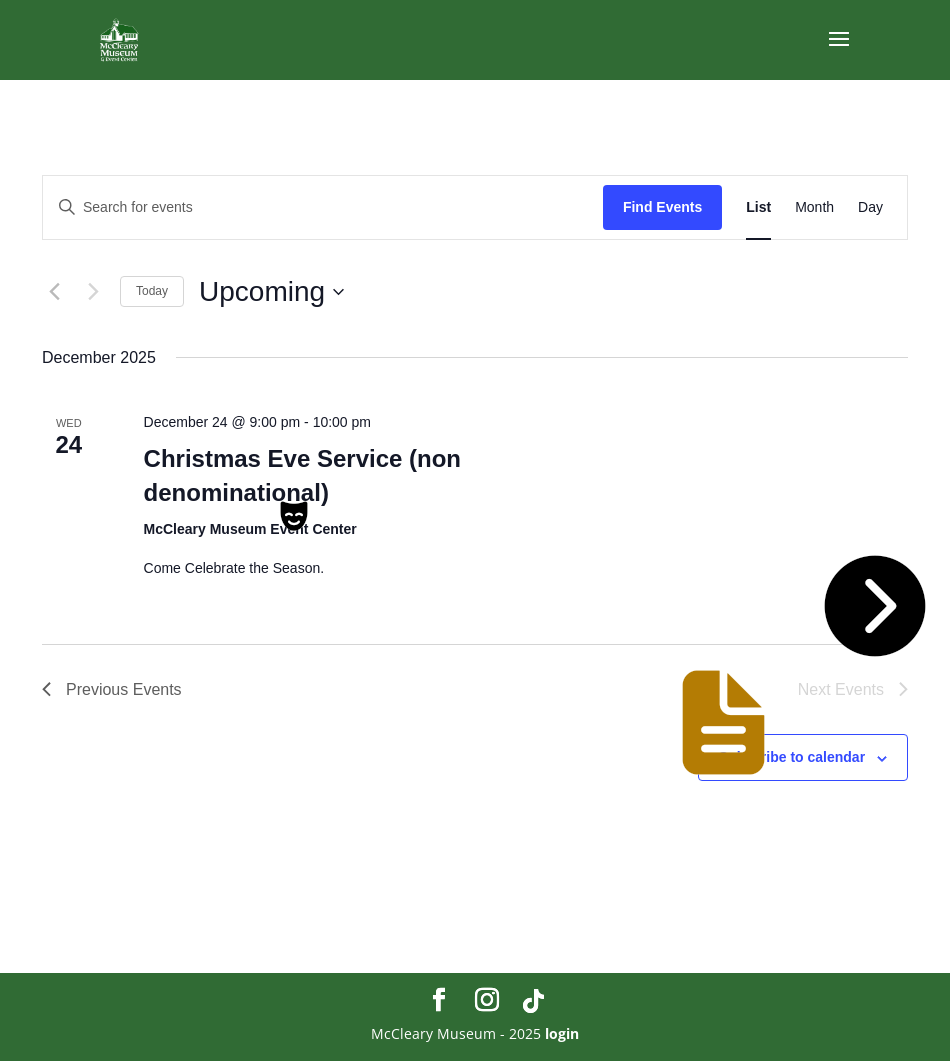  What do you see at coordinates (294, 515) in the screenshot?
I see `switch to theater or entertainment mode` at bounding box center [294, 515].